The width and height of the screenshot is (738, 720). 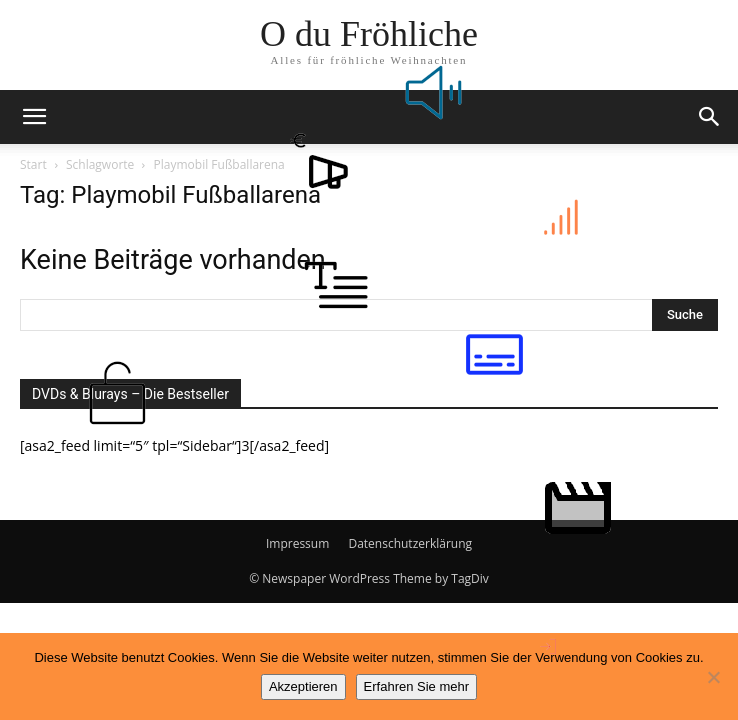 I want to click on sign in to your account, so click(x=549, y=646).